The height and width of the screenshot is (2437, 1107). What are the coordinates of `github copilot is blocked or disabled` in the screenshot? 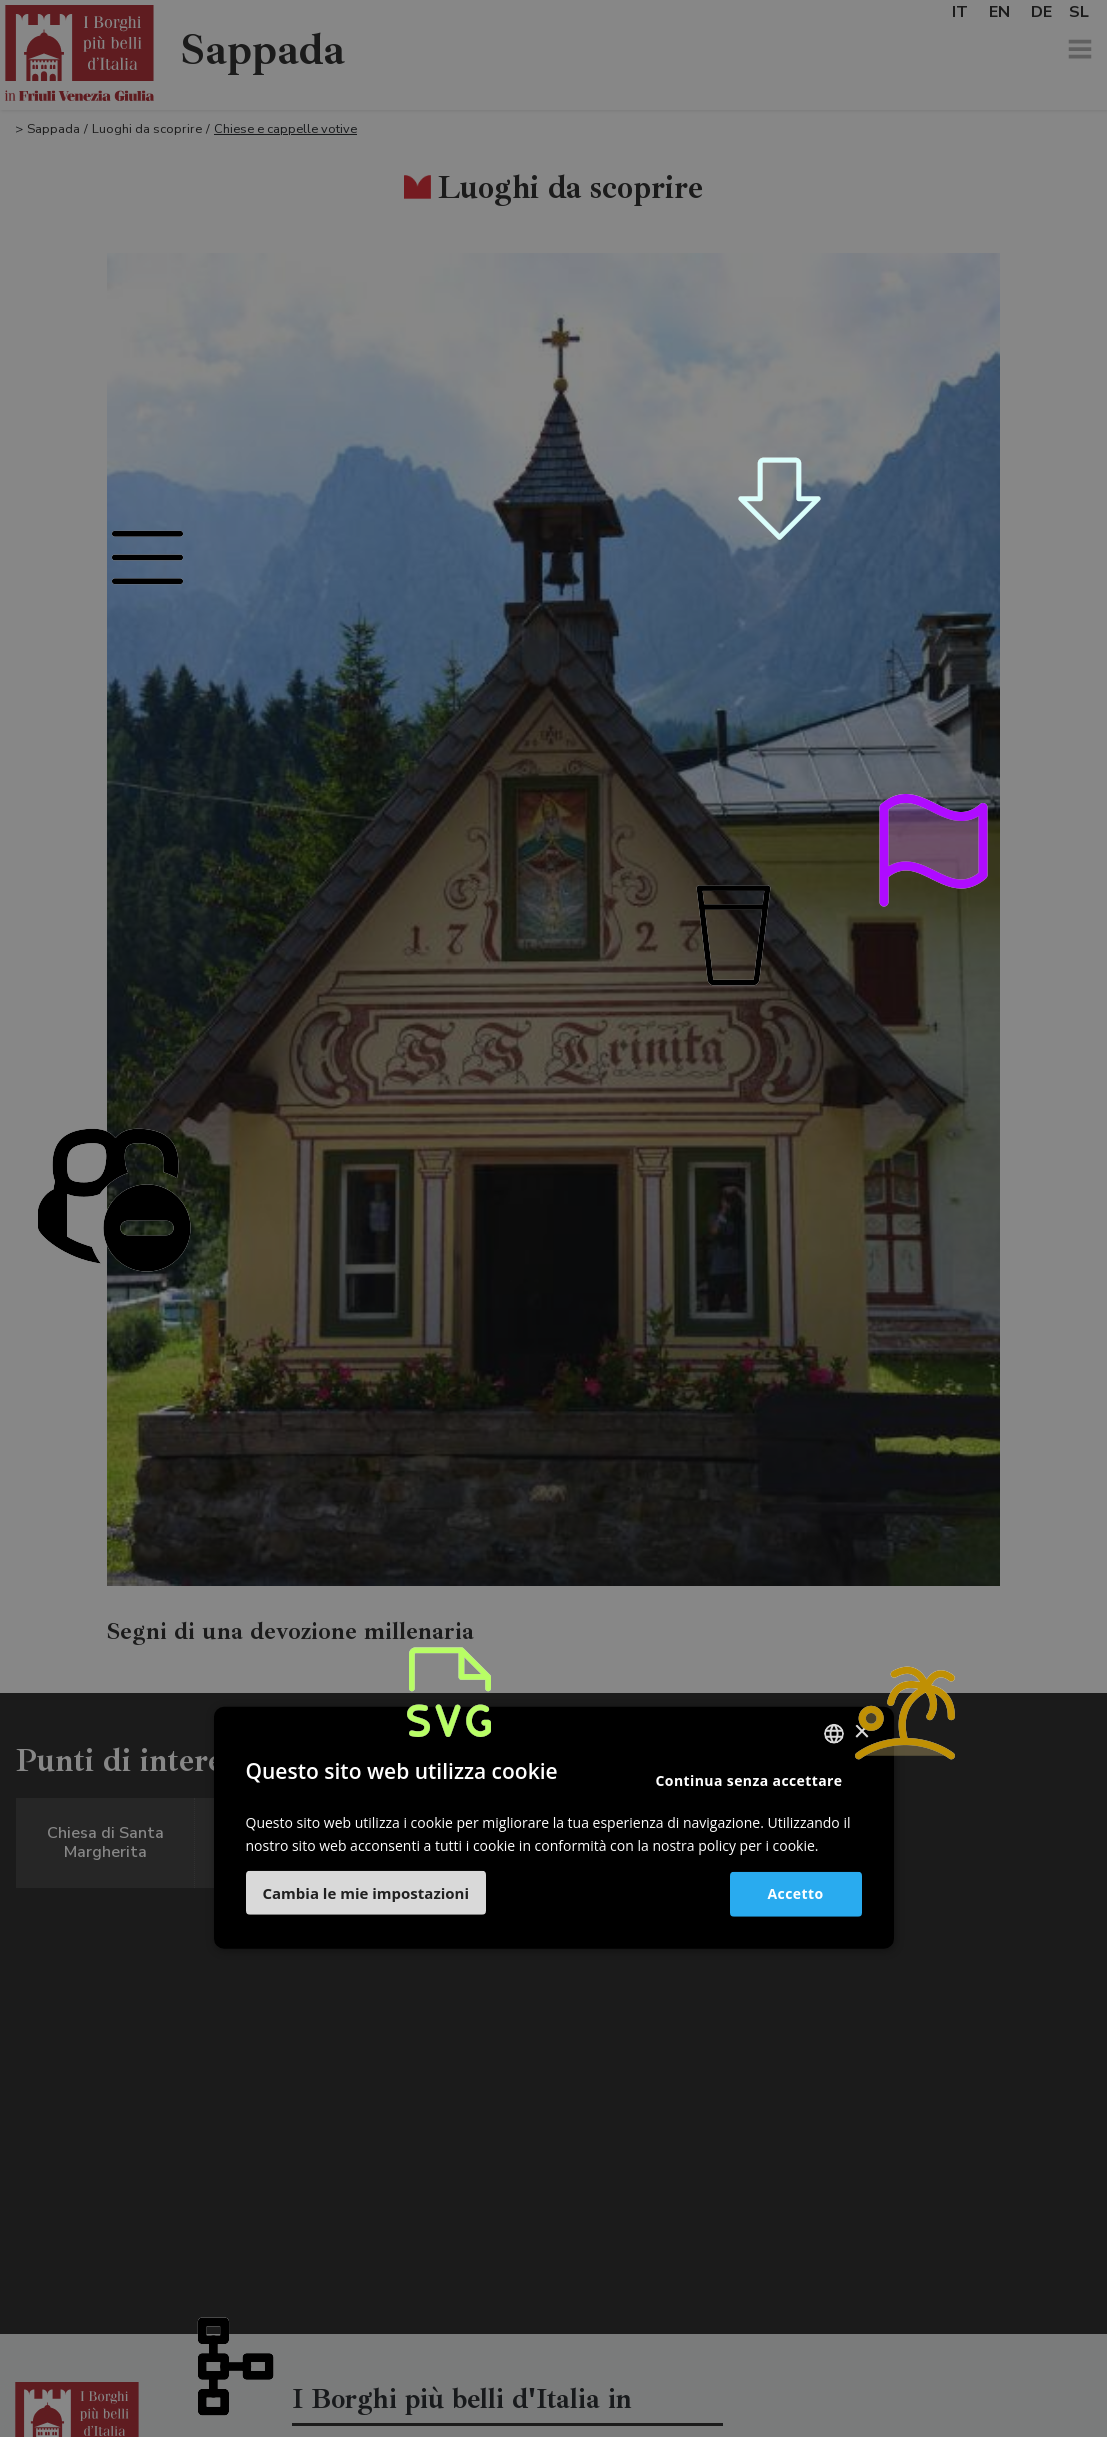 It's located at (115, 1196).